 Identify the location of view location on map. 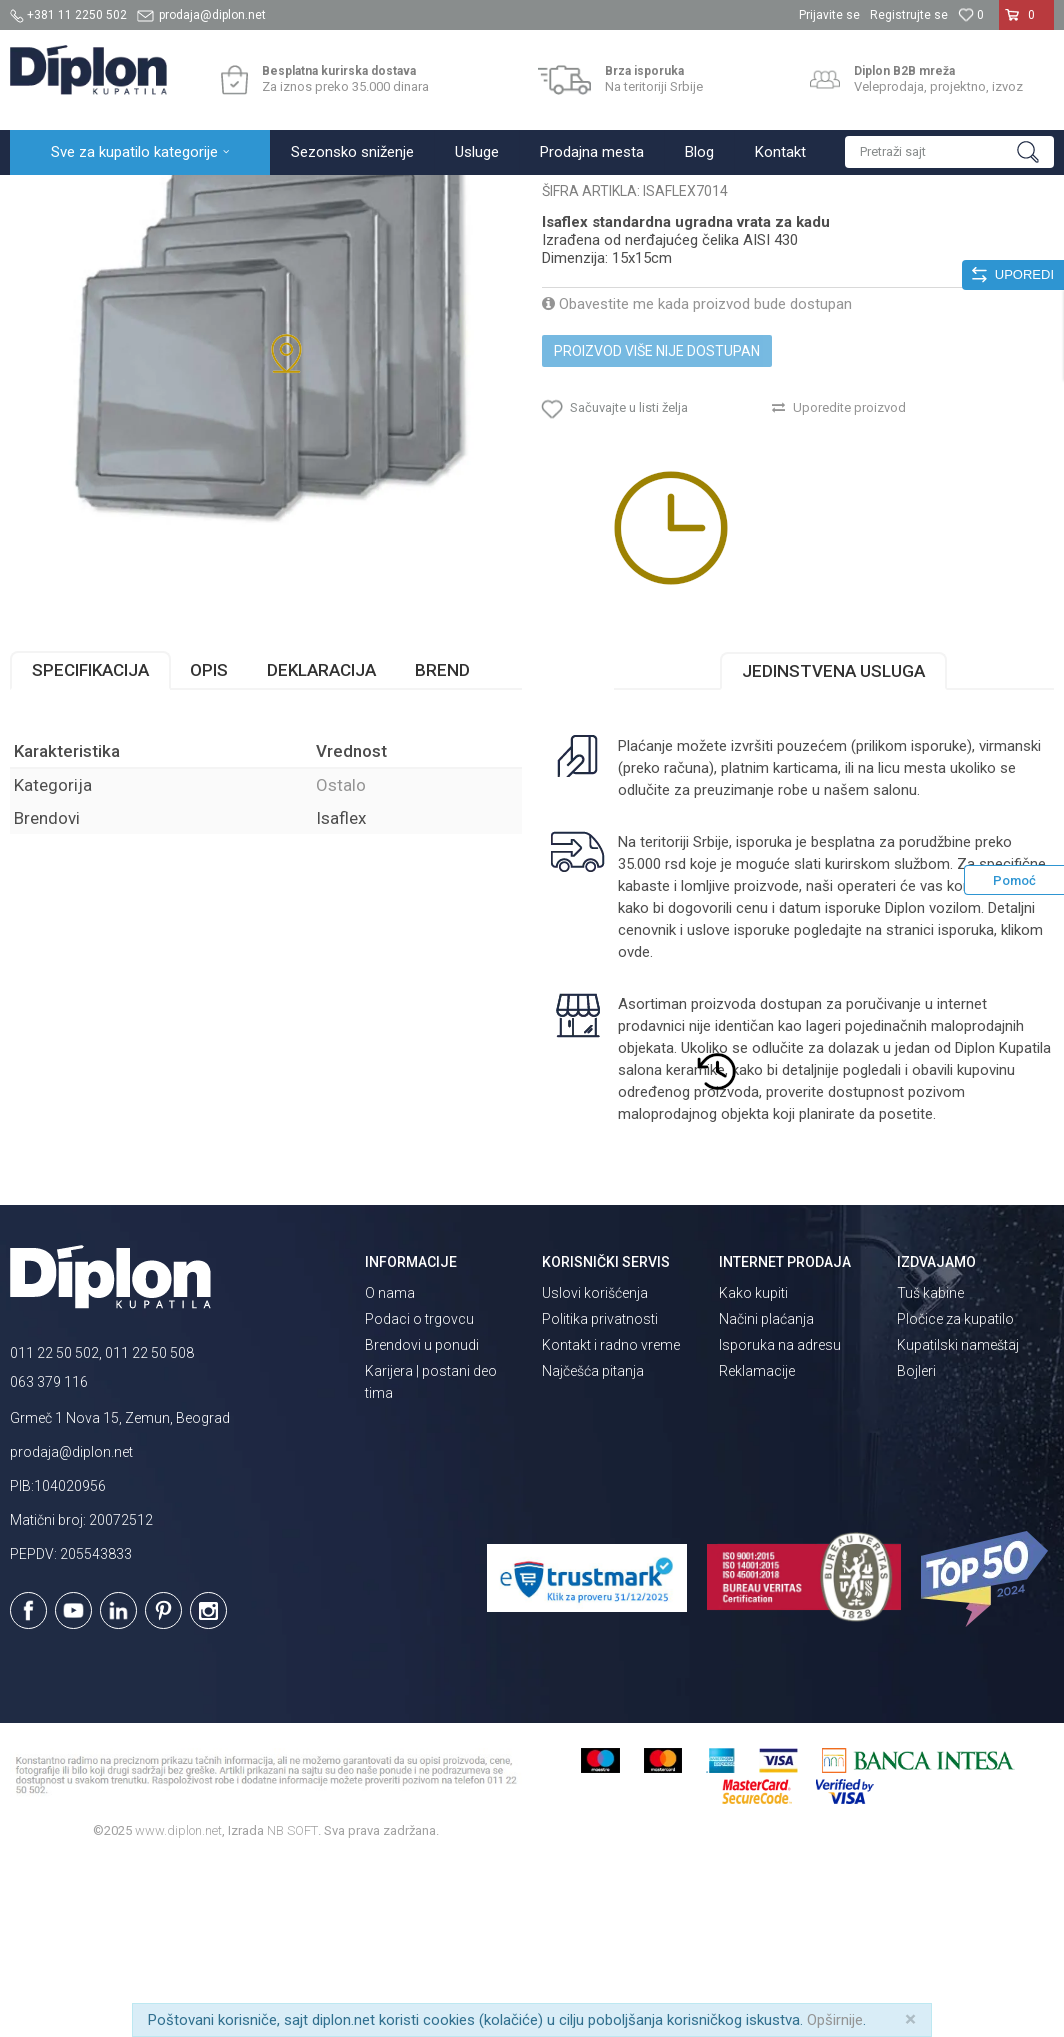
(286, 353).